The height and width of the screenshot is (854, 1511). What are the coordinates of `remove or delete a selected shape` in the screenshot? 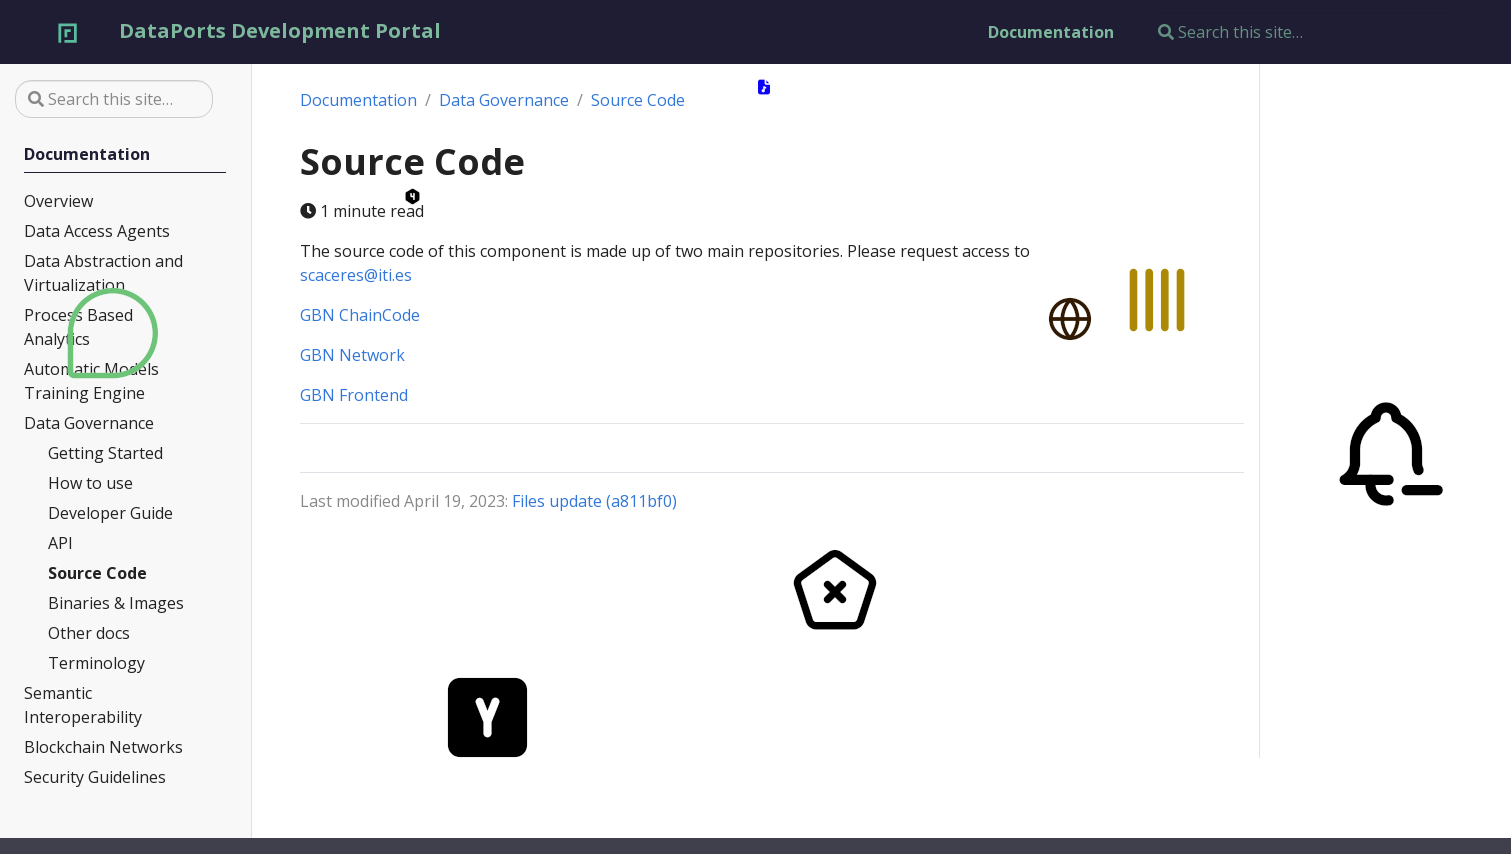 It's located at (835, 592).